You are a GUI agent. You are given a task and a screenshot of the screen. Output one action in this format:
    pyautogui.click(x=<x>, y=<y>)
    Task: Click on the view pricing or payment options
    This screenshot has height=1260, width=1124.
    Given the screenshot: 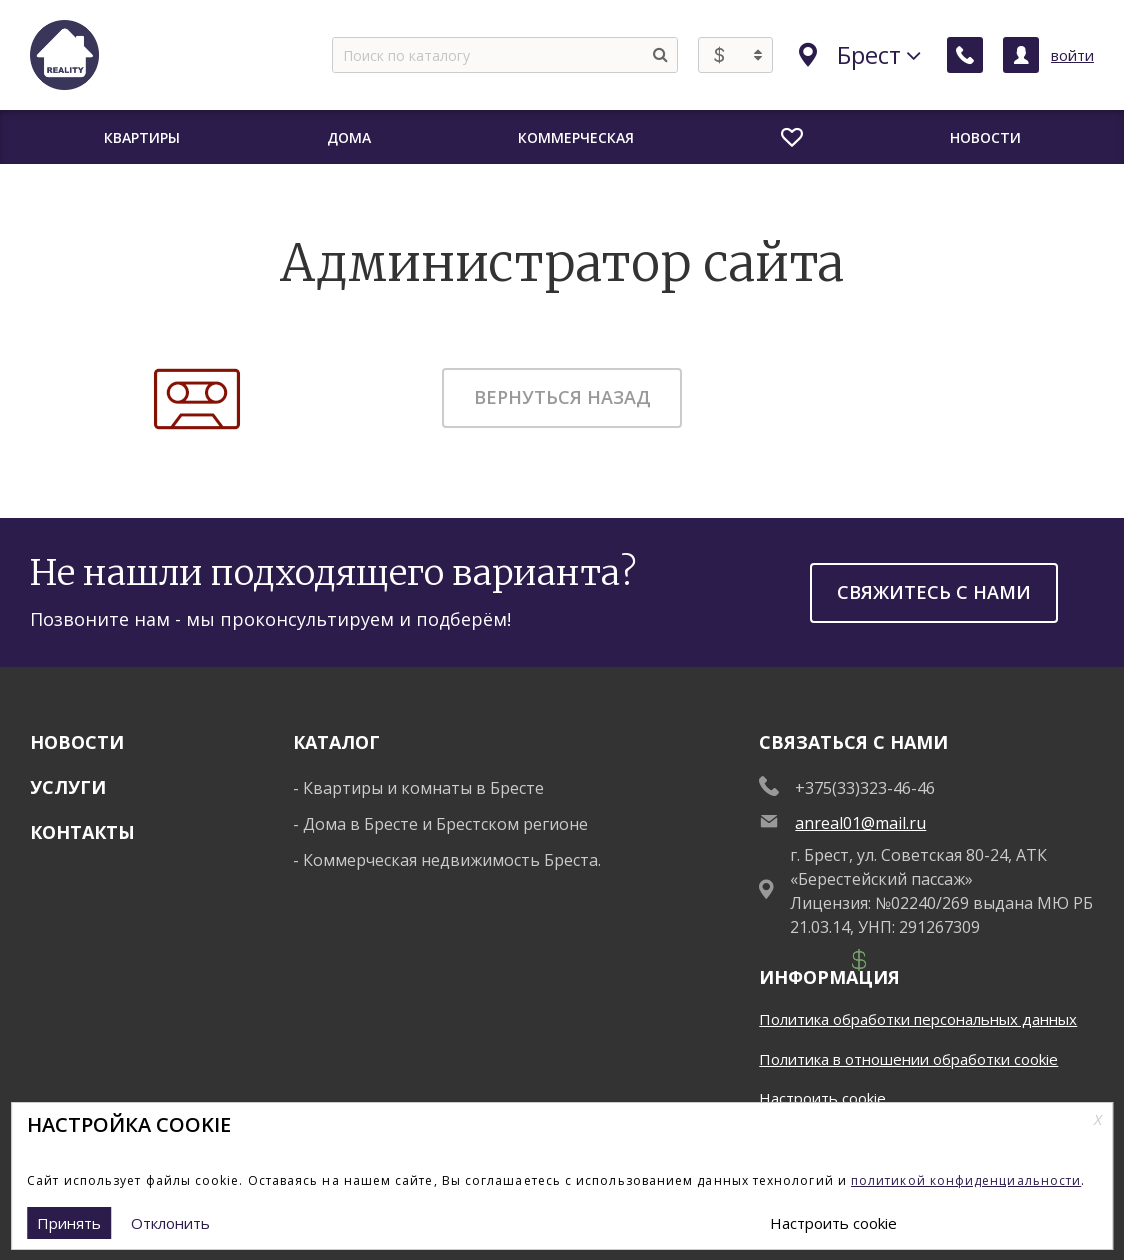 What is the action you would take?
    pyautogui.click(x=859, y=960)
    